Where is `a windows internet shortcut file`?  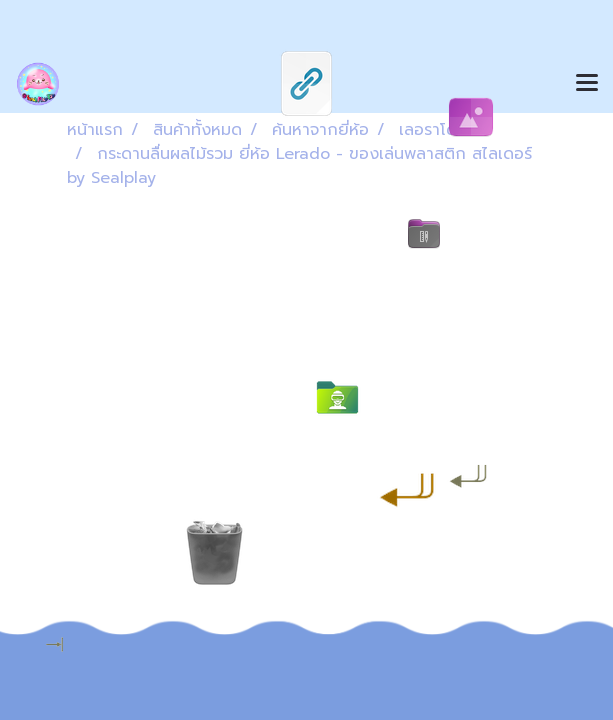 a windows internet shortcut file is located at coordinates (306, 83).